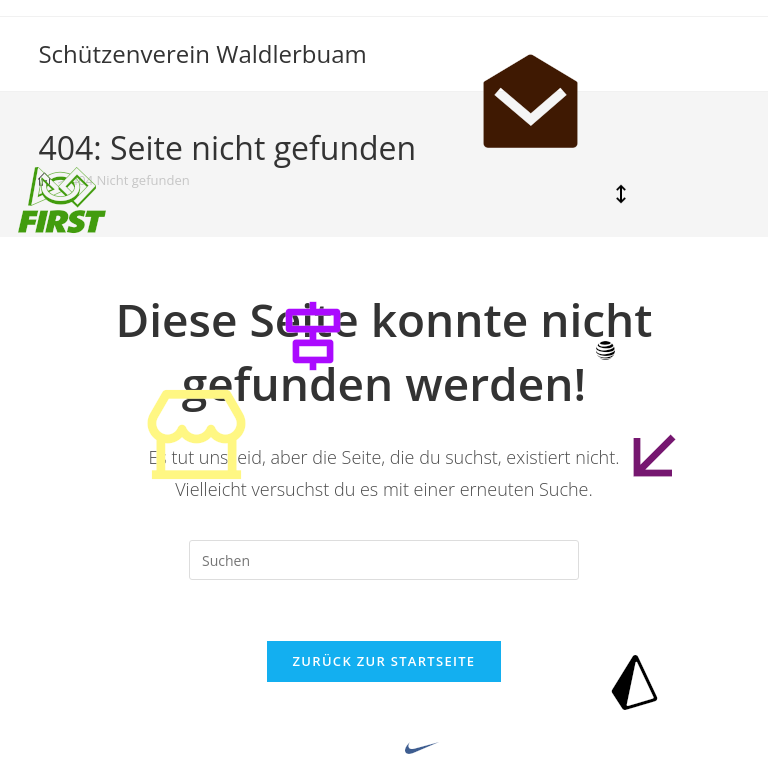  I want to click on expand content vertically, so click(621, 194).